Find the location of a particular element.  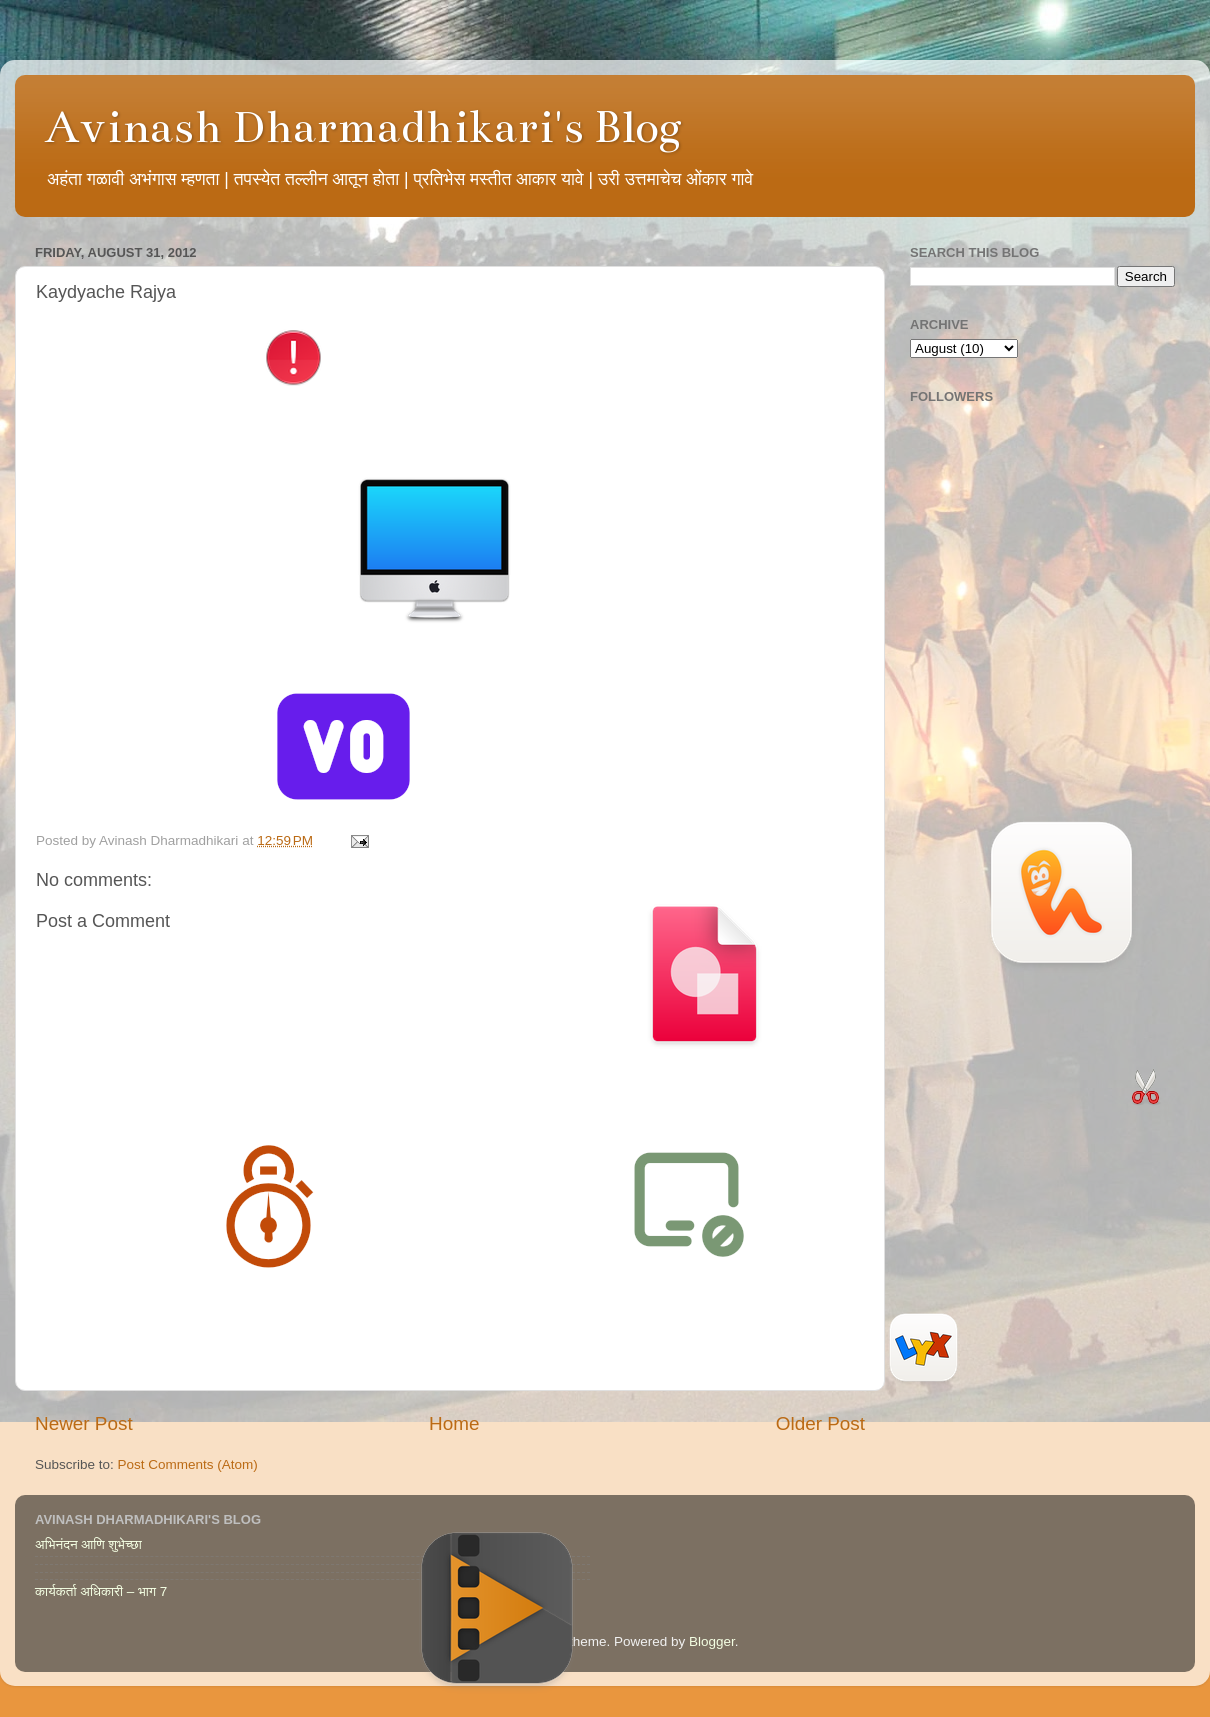

enable voiceover accessibility feature is located at coordinates (343, 746).